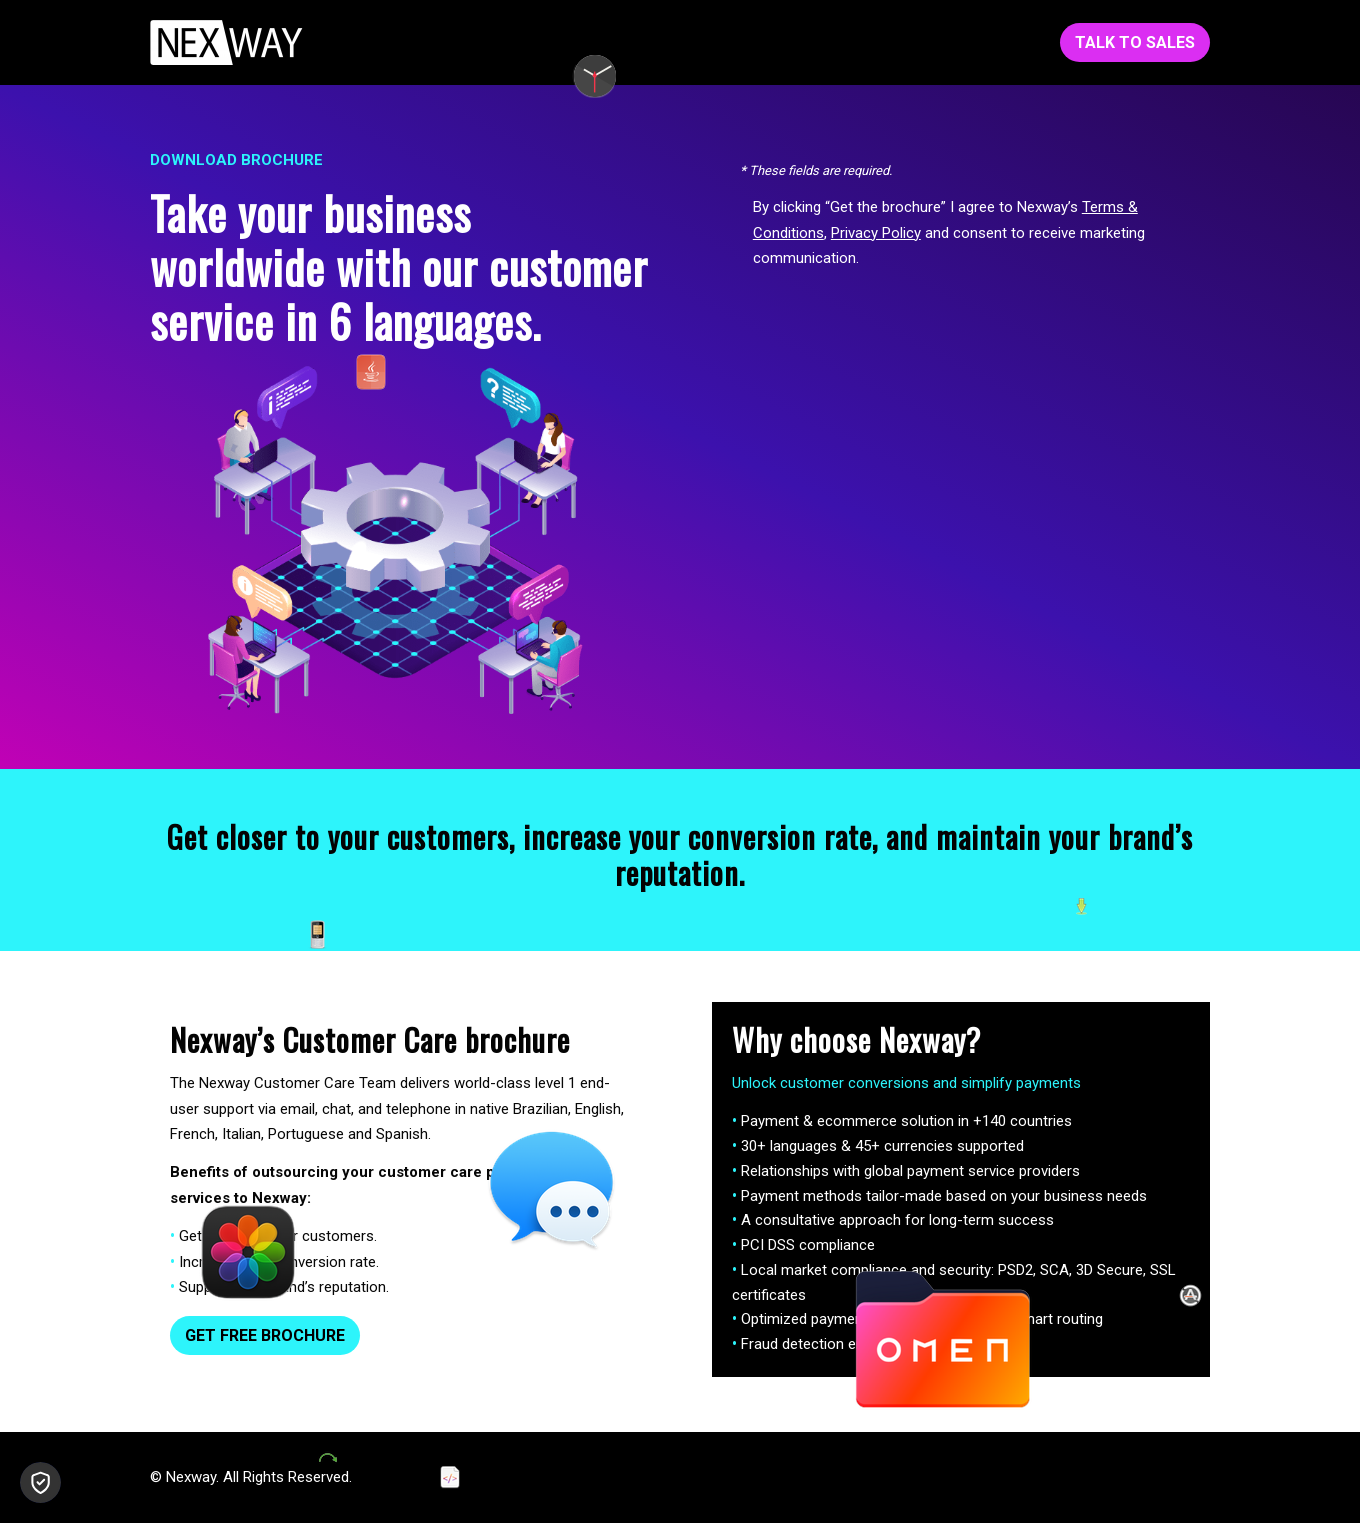 This screenshot has height=1523, width=1360. What do you see at coordinates (551, 1187) in the screenshot?
I see `open messages or chat application` at bounding box center [551, 1187].